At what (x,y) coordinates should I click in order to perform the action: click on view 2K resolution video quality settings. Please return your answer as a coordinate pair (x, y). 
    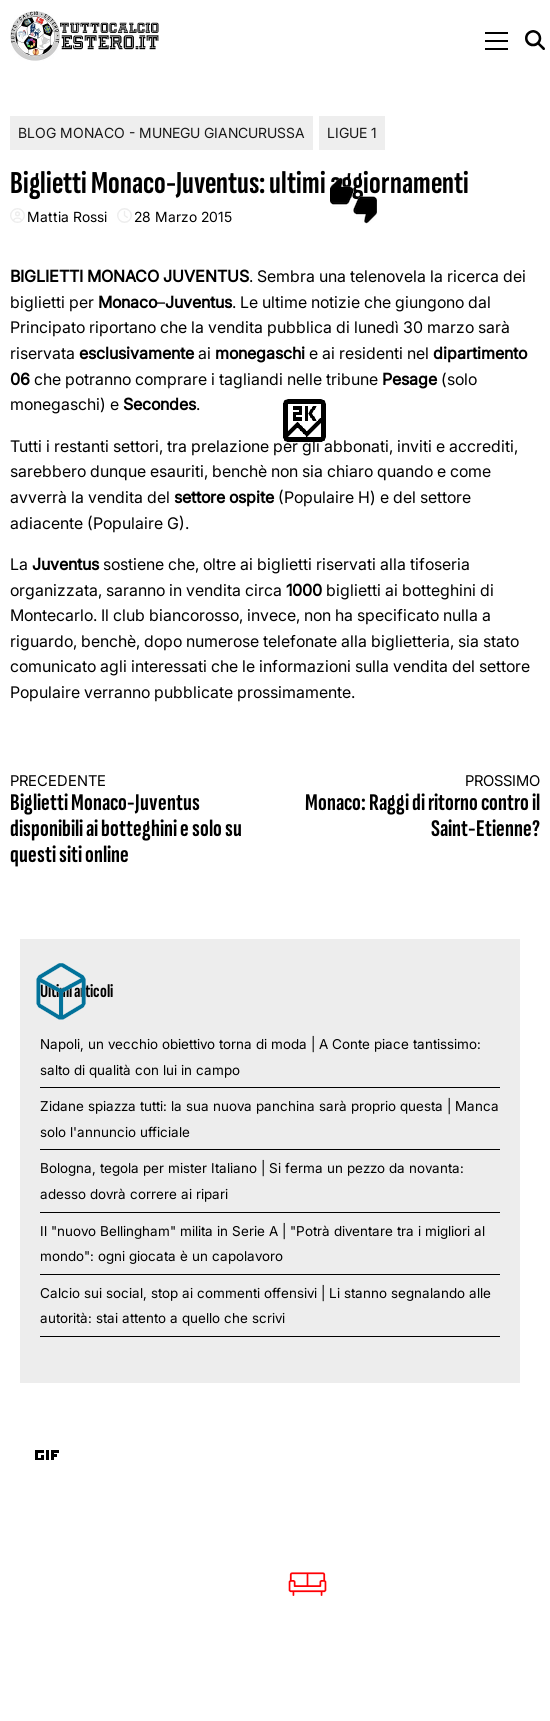
    Looking at the image, I should click on (304, 420).